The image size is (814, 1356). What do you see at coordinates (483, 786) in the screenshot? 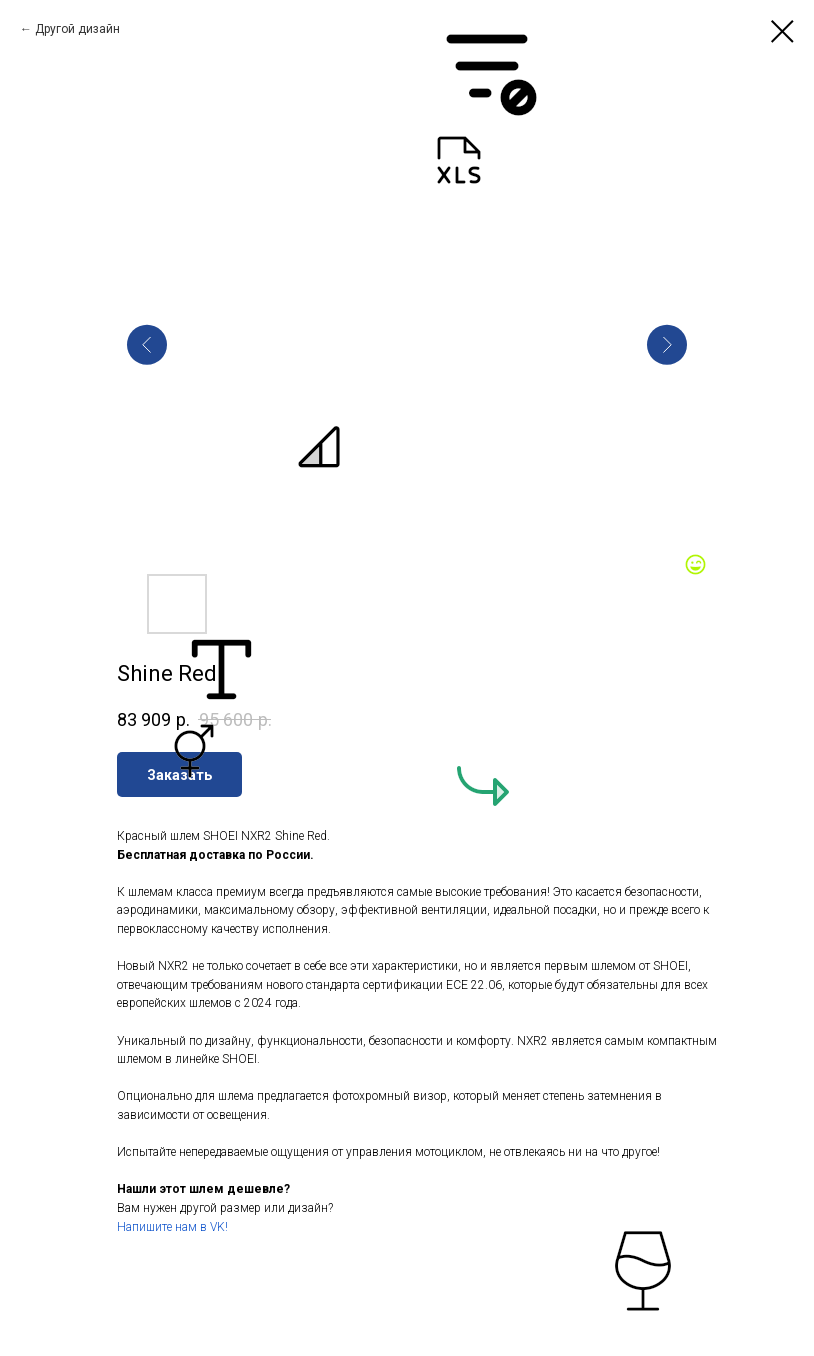
I see `reply to a message or comment` at bounding box center [483, 786].